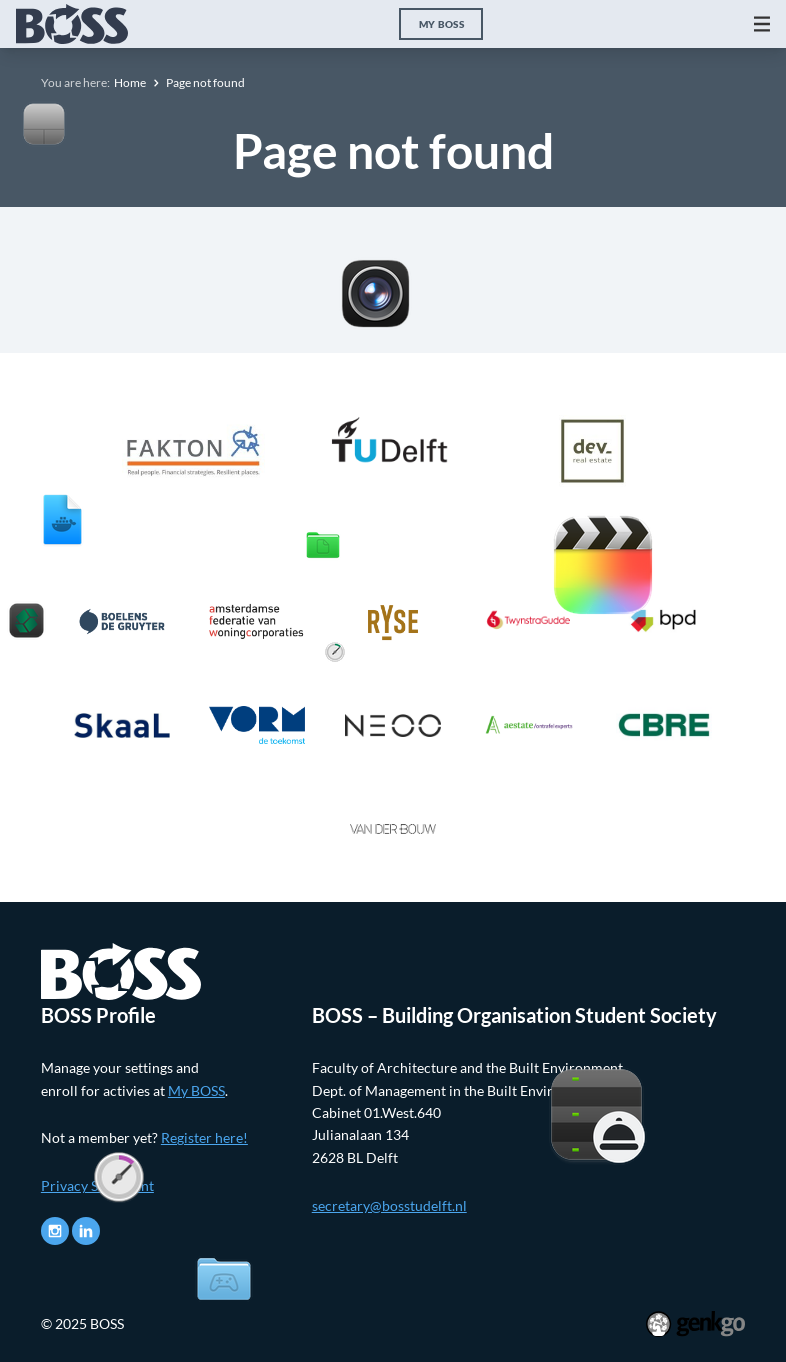 Image resolution: width=786 pixels, height=1362 pixels. What do you see at coordinates (596, 1114) in the screenshot?
I see `configure network server discovery settings` at bounding box center [596, 1114].